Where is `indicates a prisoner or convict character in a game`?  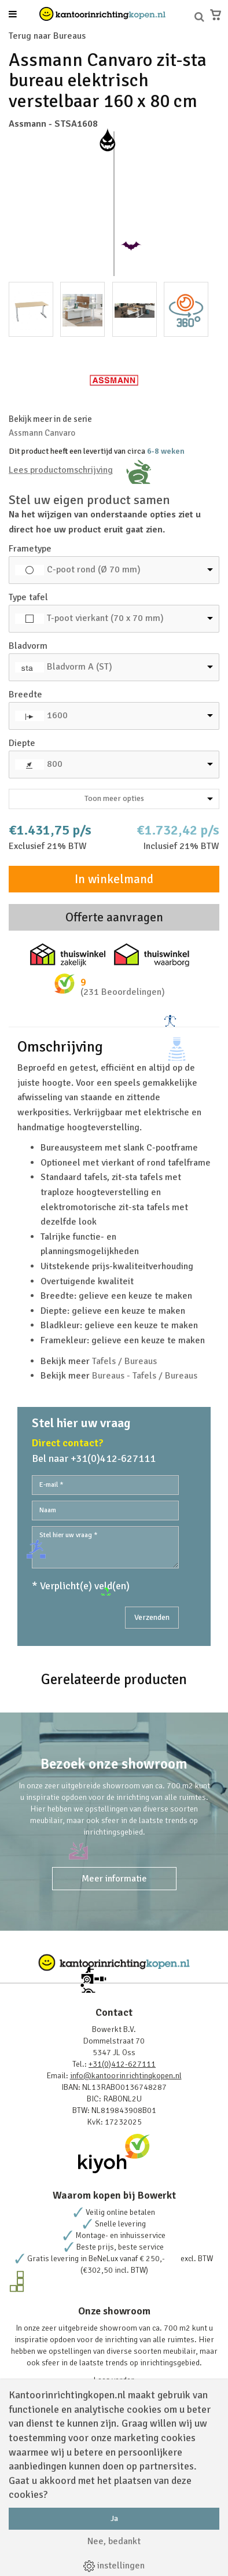 indicates a prisoner or convict character in a game is located at coordinates (176, 1049).